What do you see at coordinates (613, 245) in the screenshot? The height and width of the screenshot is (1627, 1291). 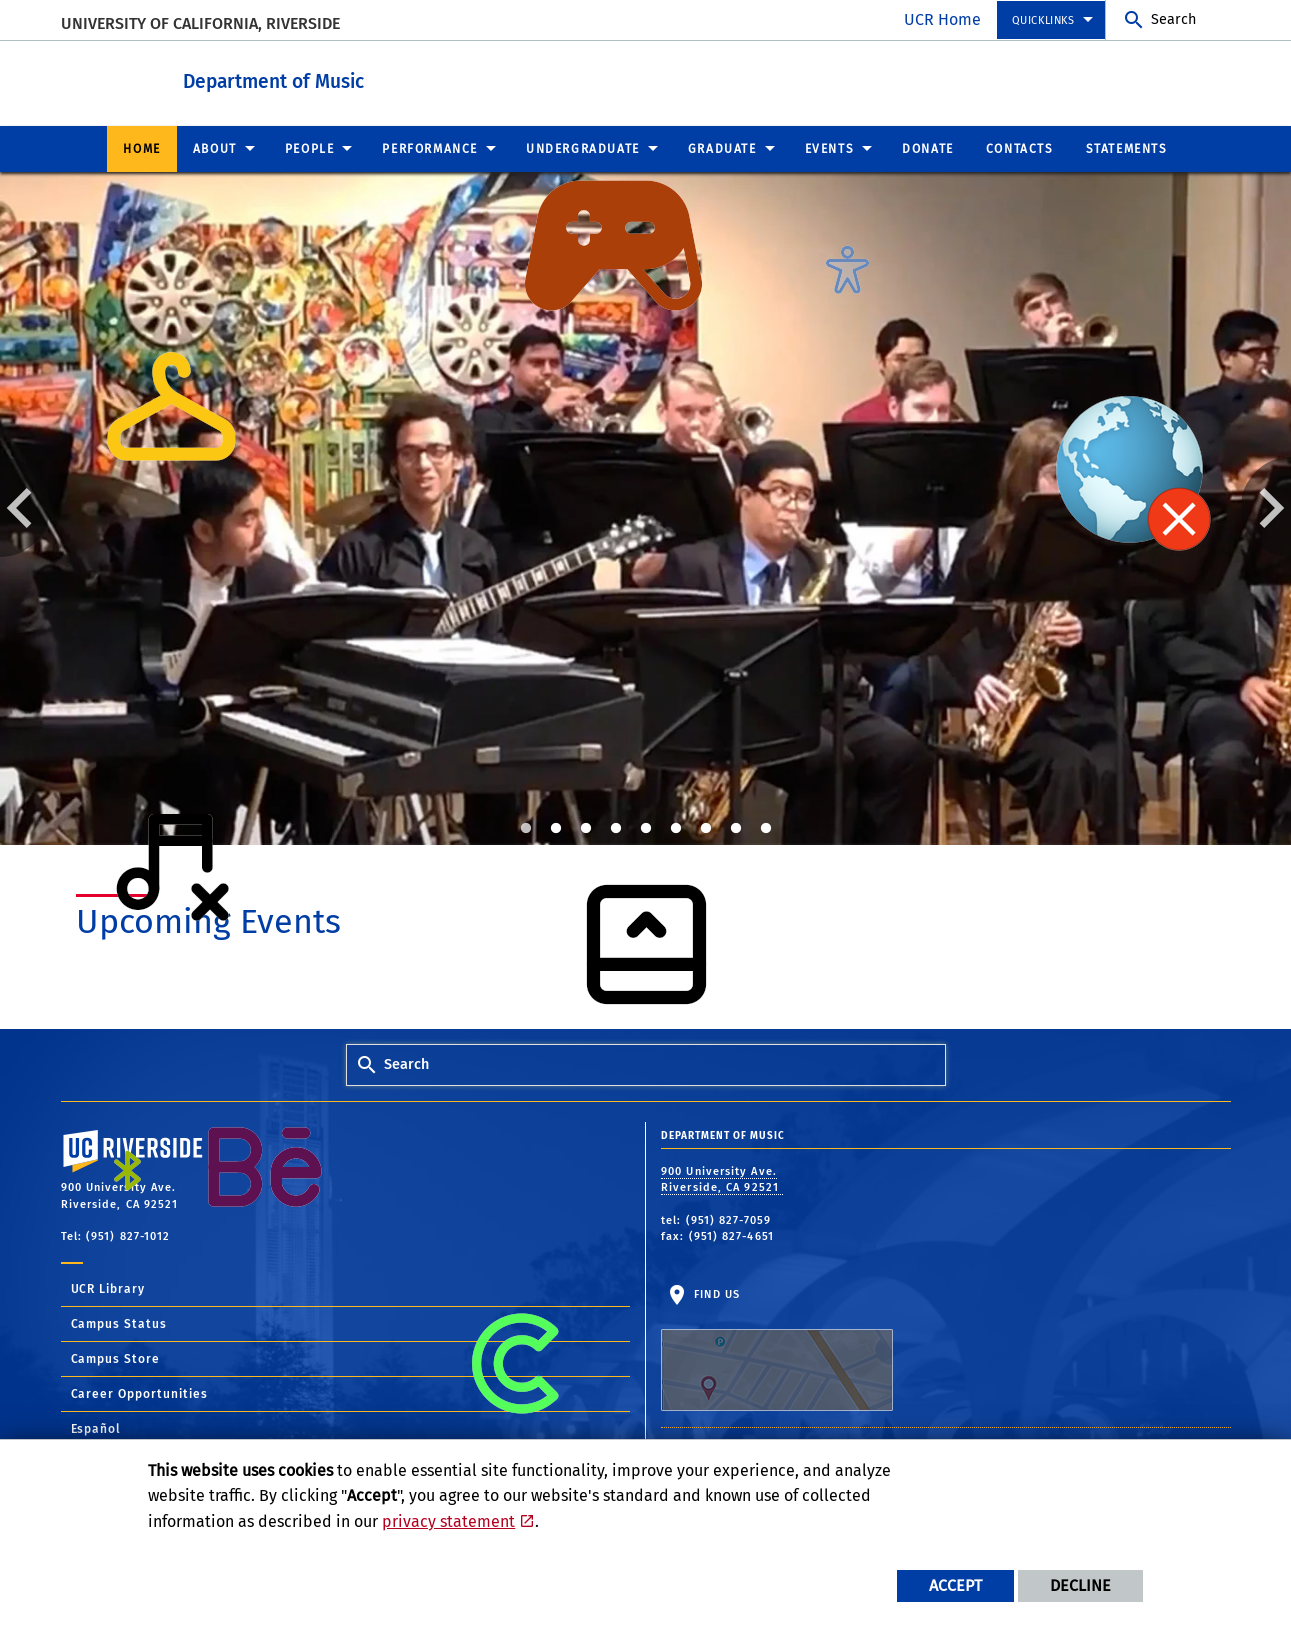 I see `open games or gaming section` at bounding box center [613, 245].